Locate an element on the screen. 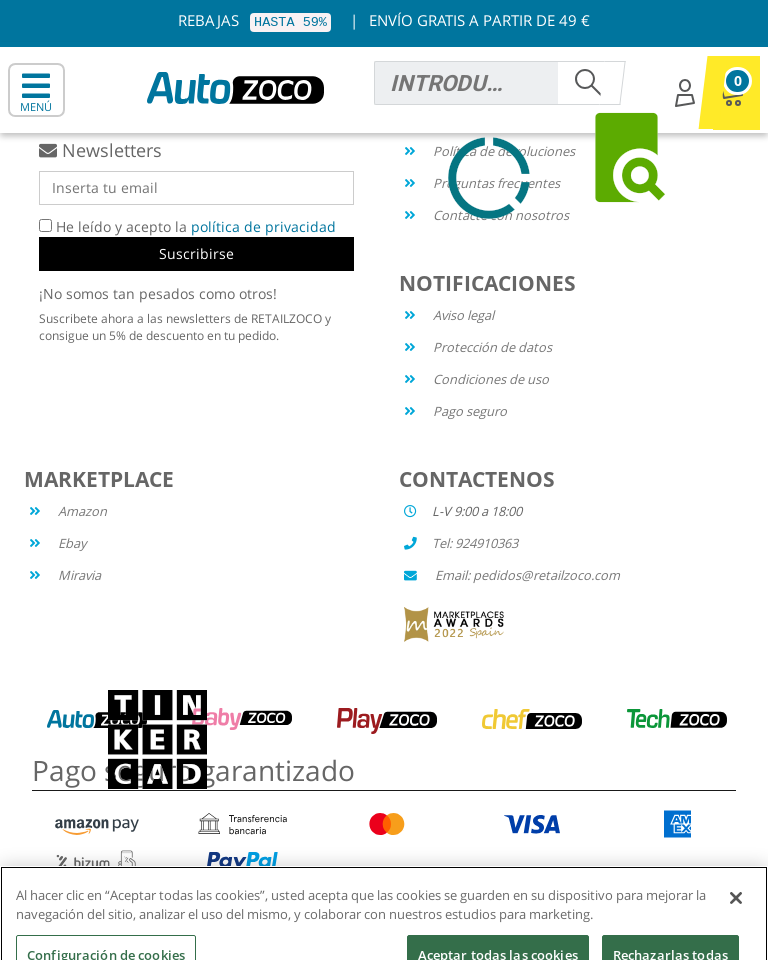  find my phone feature is located at coordinates (626, 157).